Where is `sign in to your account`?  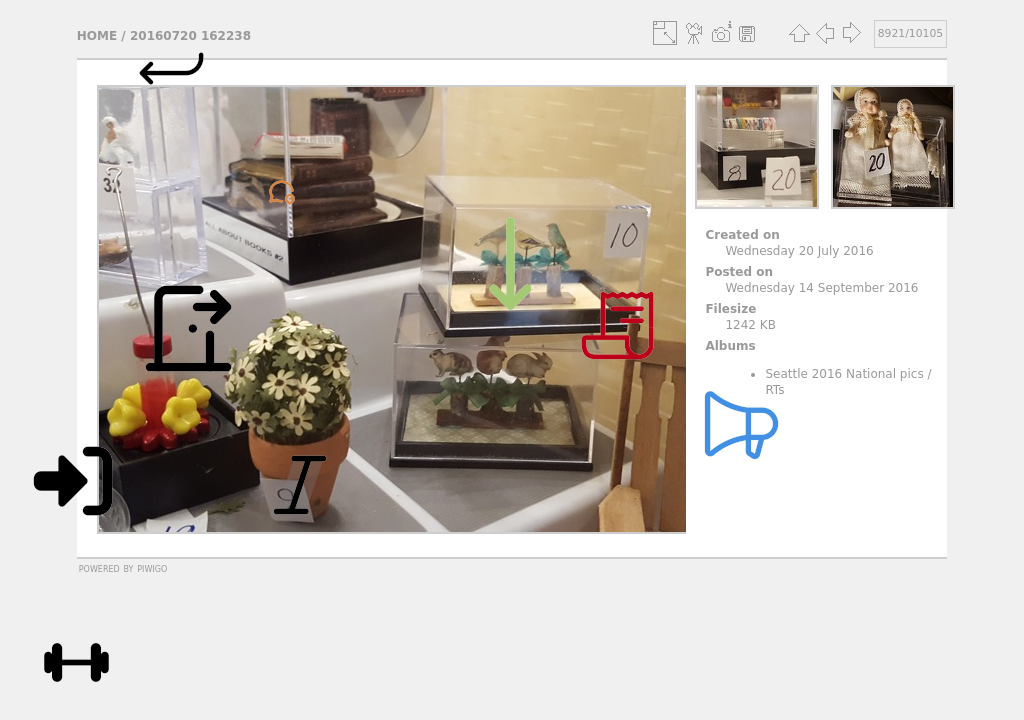 sign in to your account is located at coordinates (73, 481).